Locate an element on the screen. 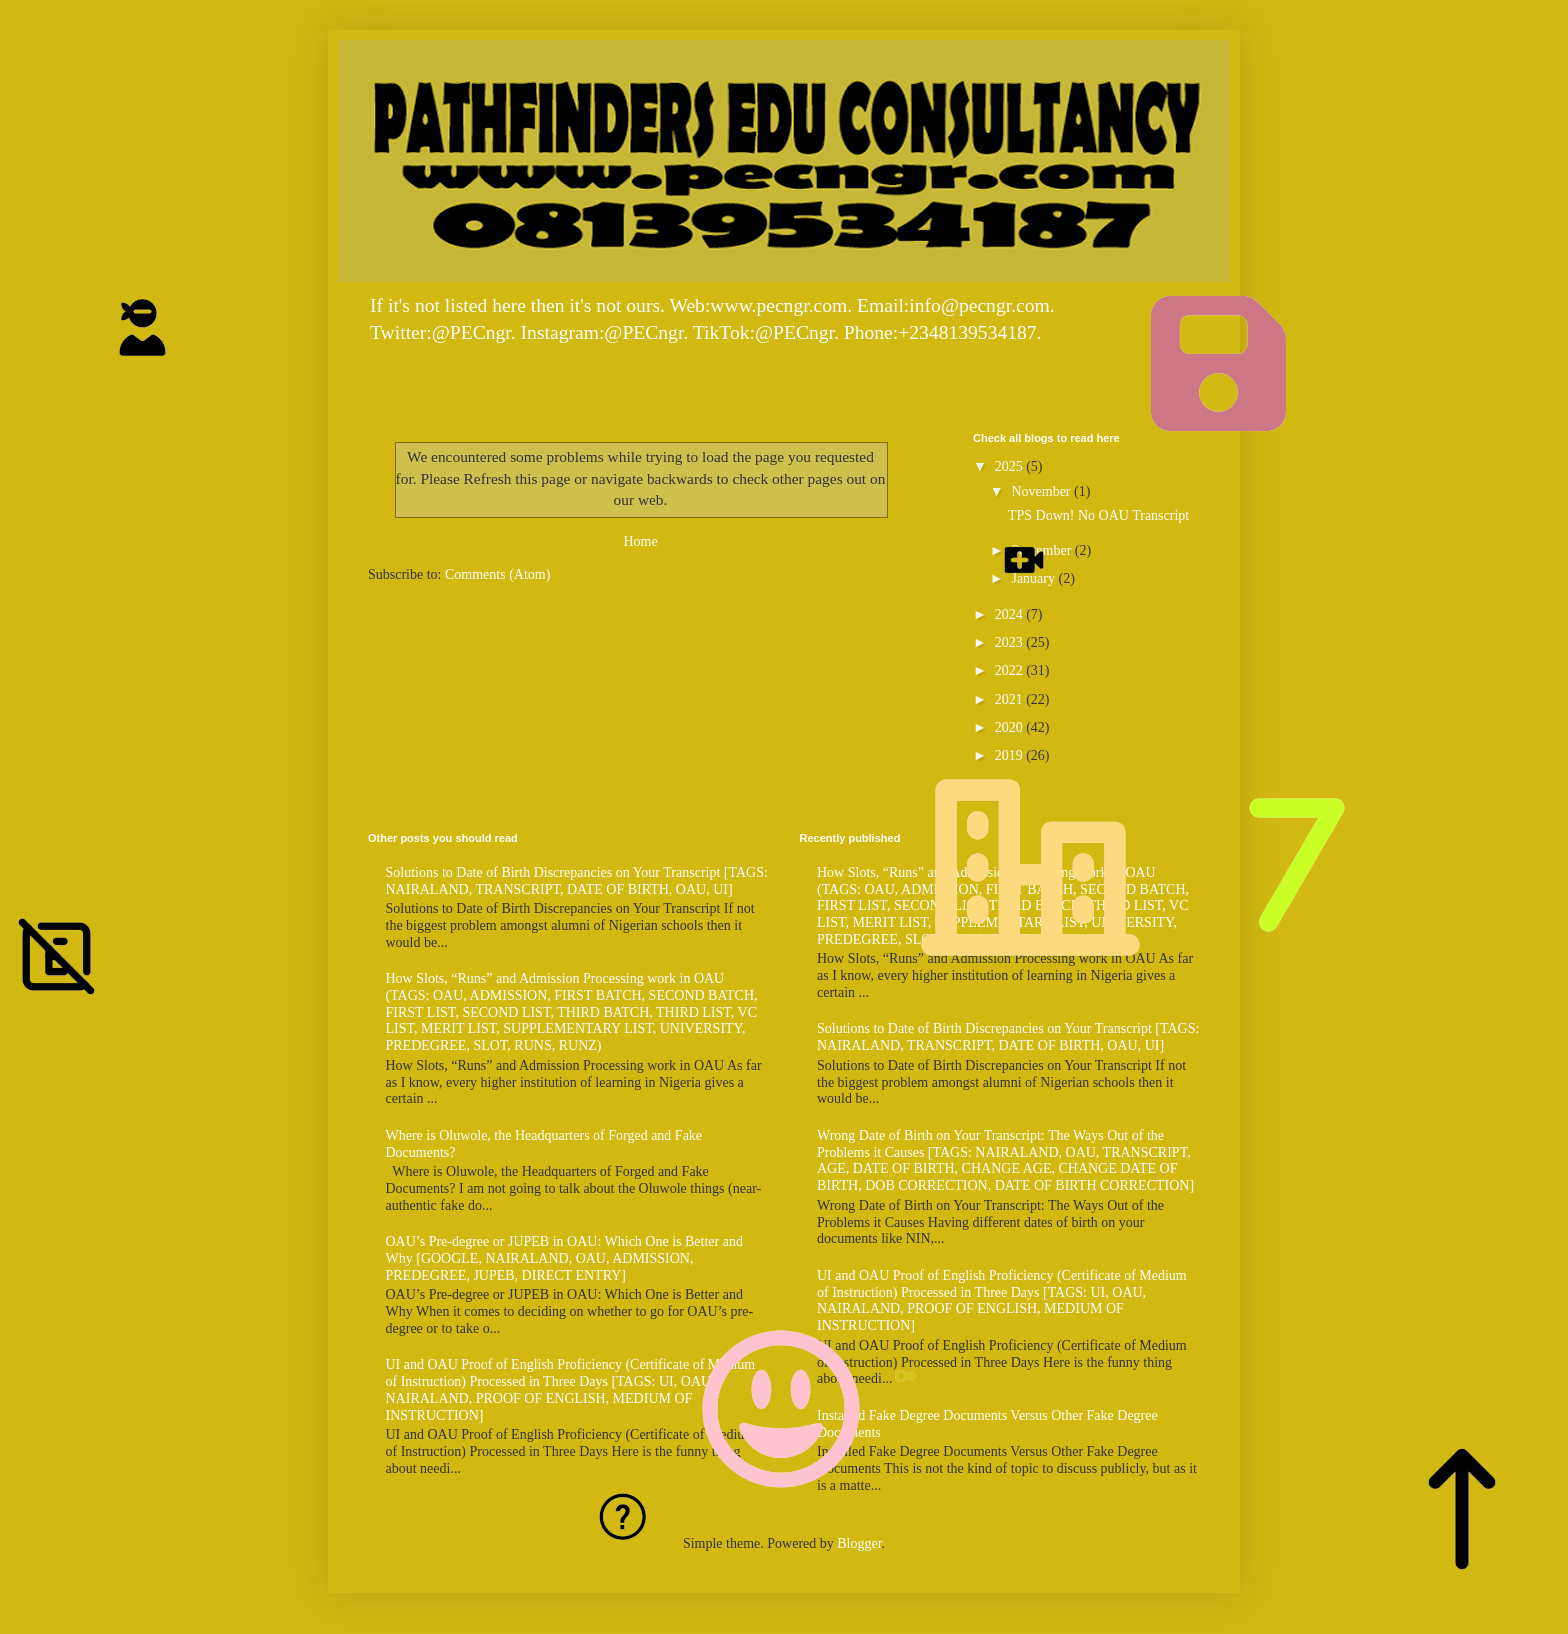 The image size is (1568, 1634). save current file or document is located at coordinates (1218, 363).